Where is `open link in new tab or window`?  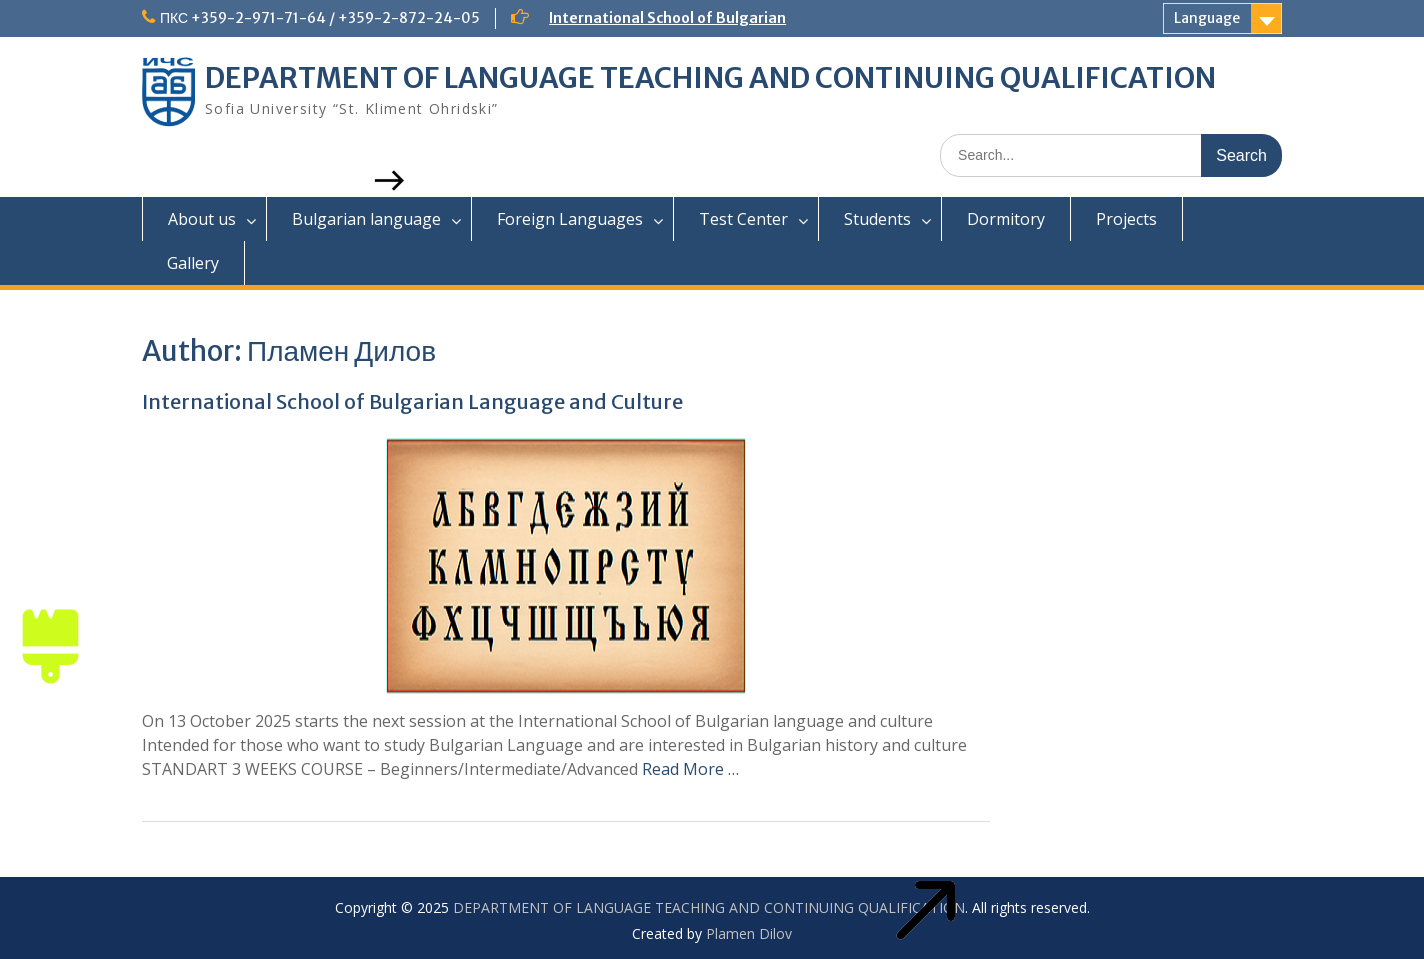 open link in new tab or window is located at coordinates (927, 909).